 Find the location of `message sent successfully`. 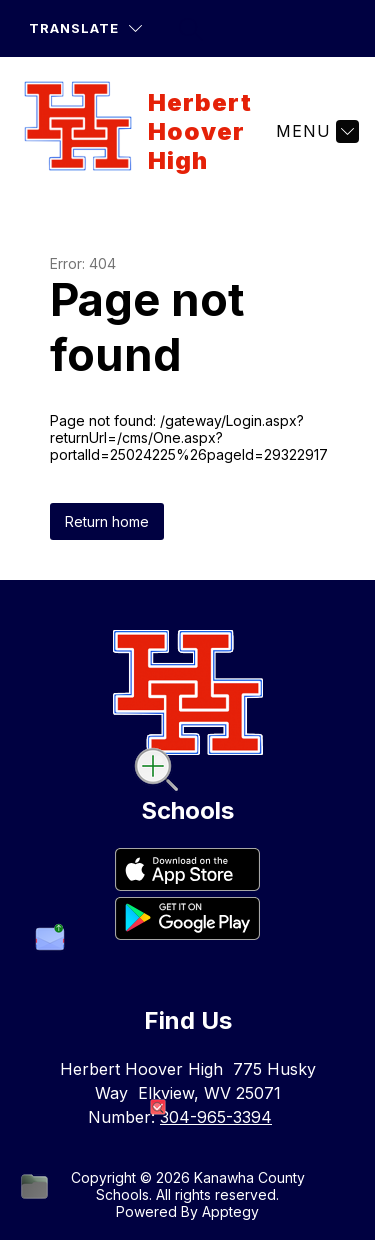

message sent successfully is located at coordinates (50, 939).